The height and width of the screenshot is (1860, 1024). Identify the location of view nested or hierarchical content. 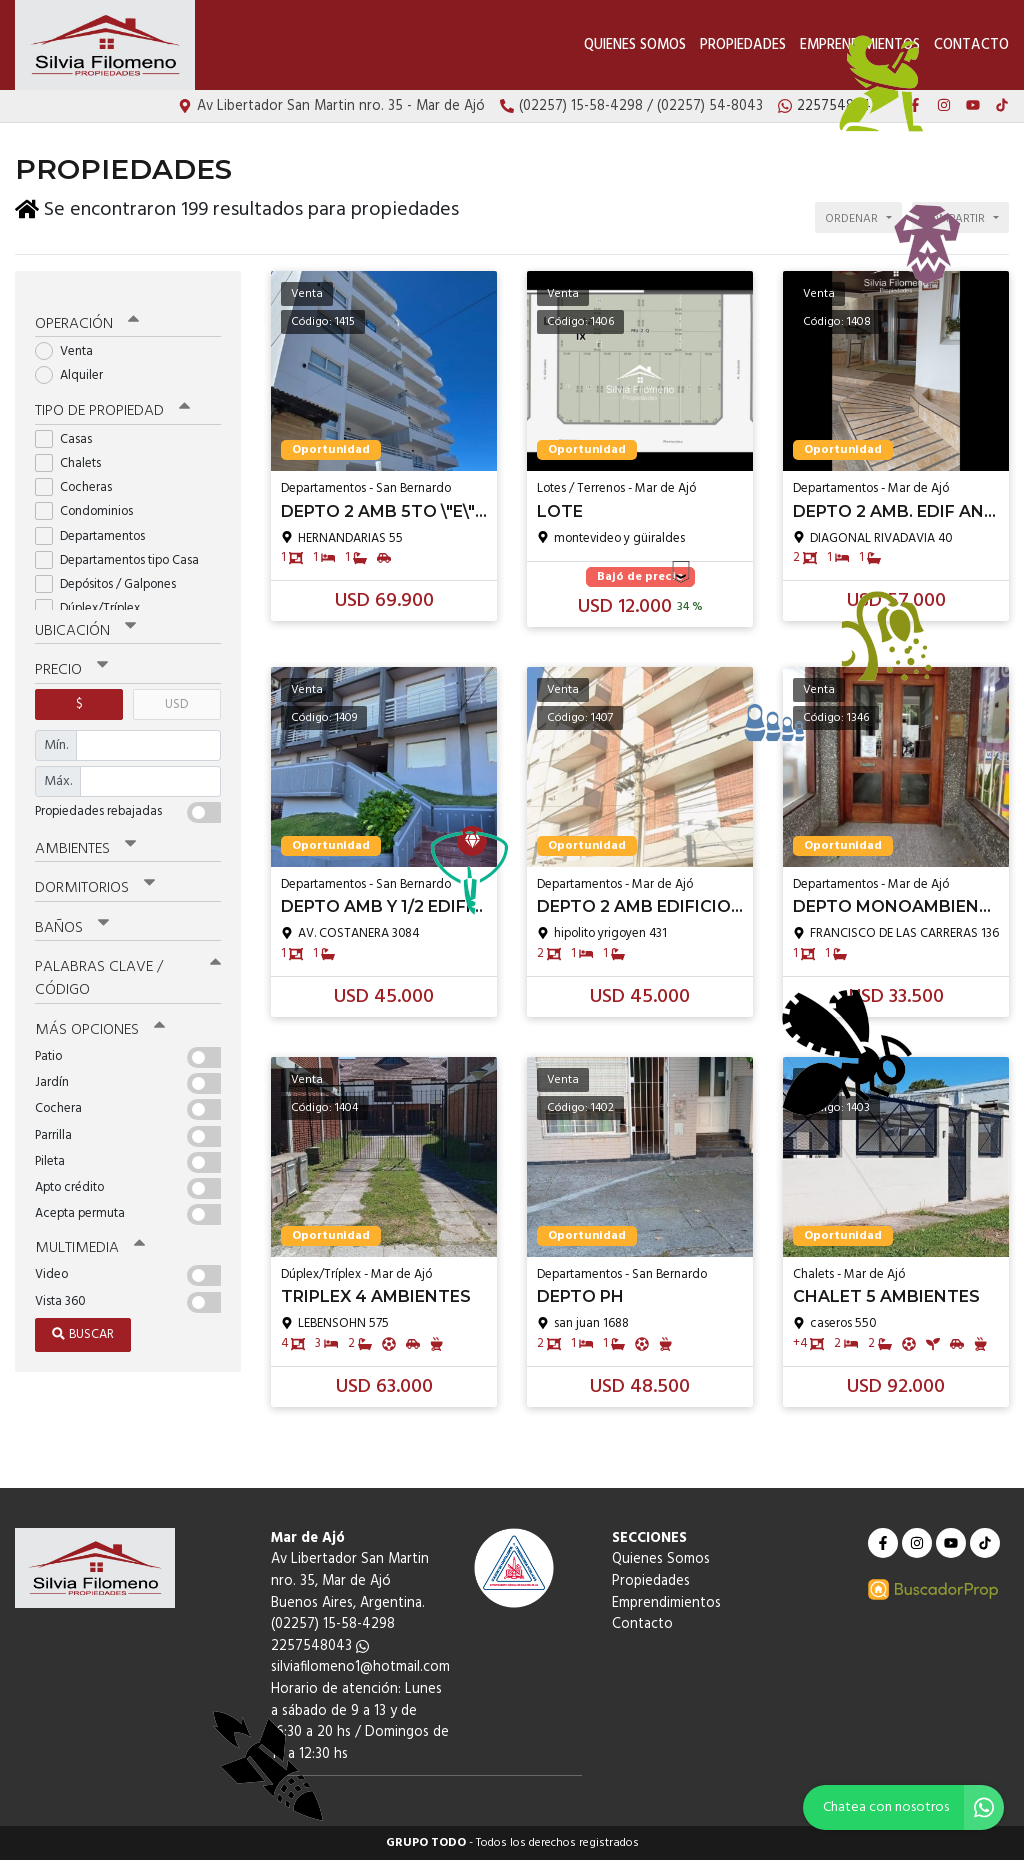
(774, 722).